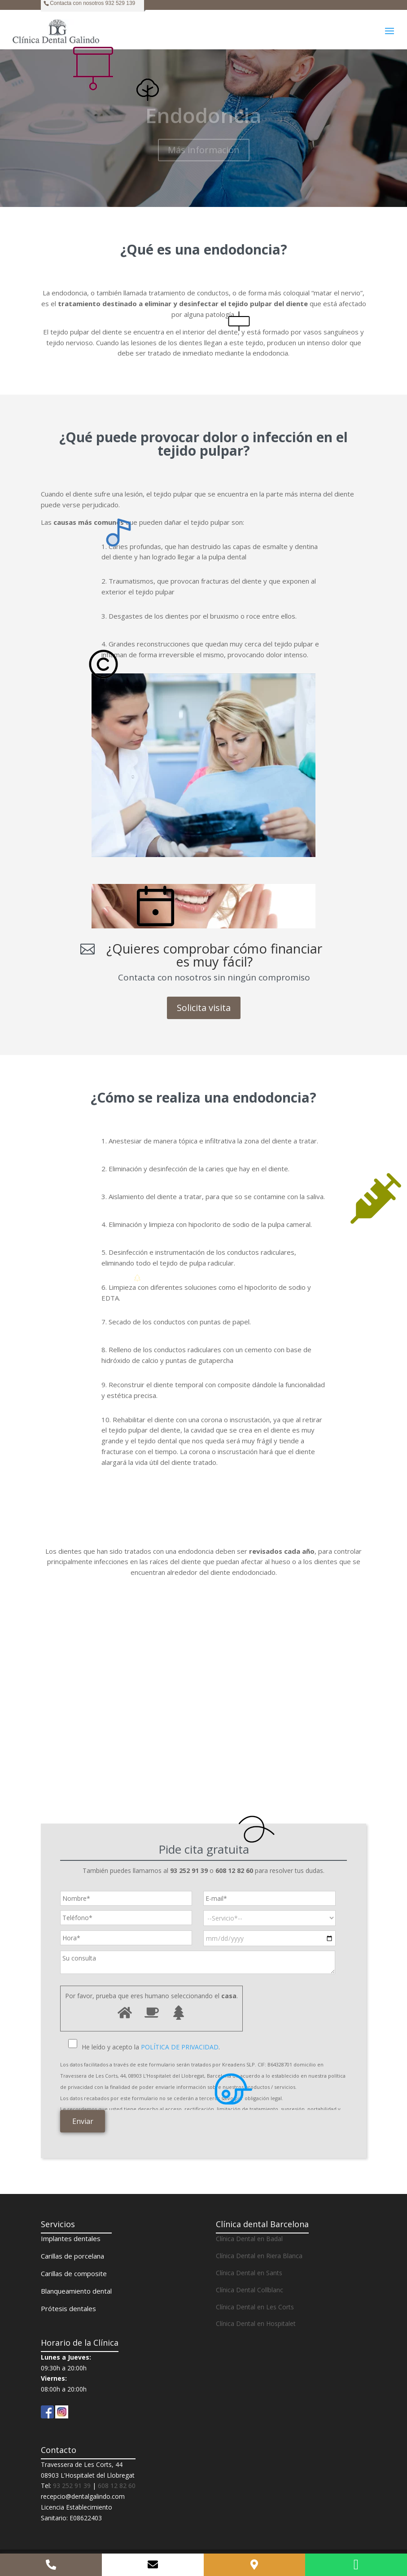 This screenshot has width=407, height=2576. I want to click on indicates a calendar event or reminder, so click(155, 907).